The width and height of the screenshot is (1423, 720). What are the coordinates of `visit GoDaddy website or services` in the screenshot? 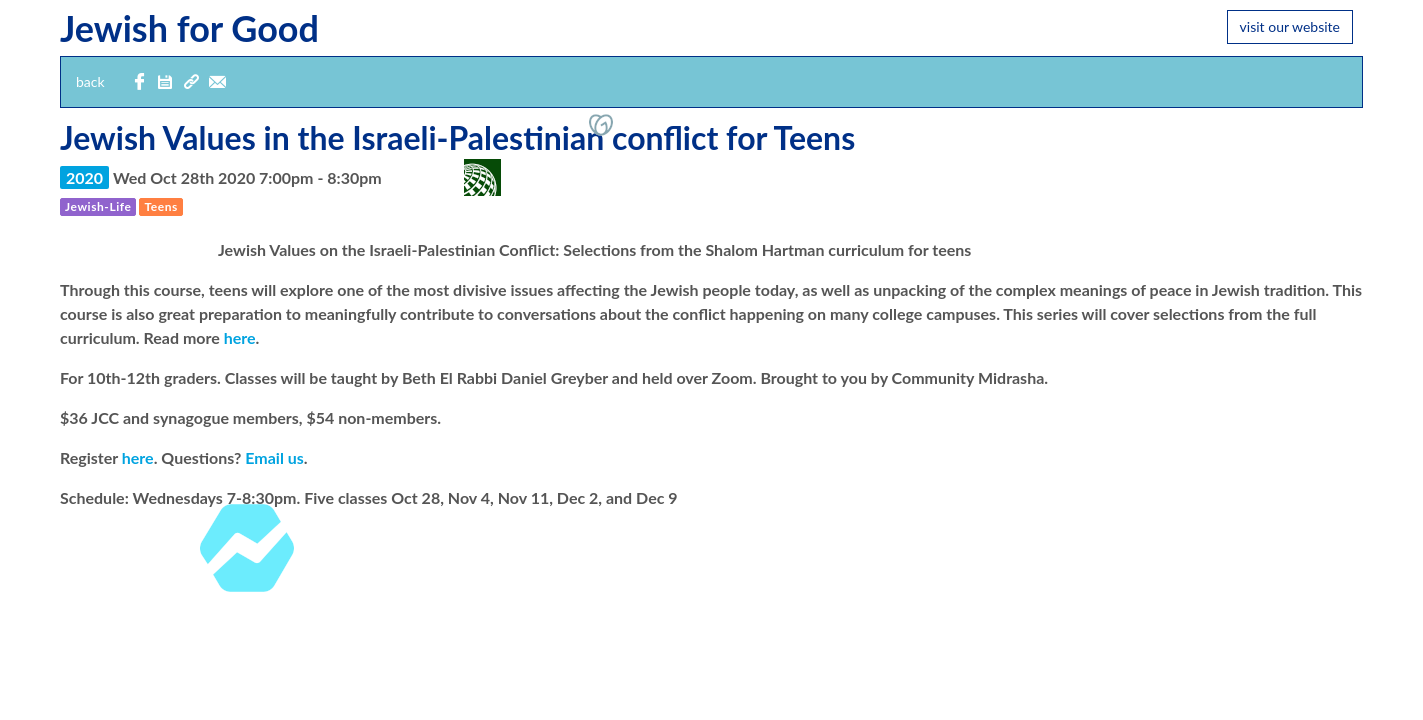 It's located at (601, 125).